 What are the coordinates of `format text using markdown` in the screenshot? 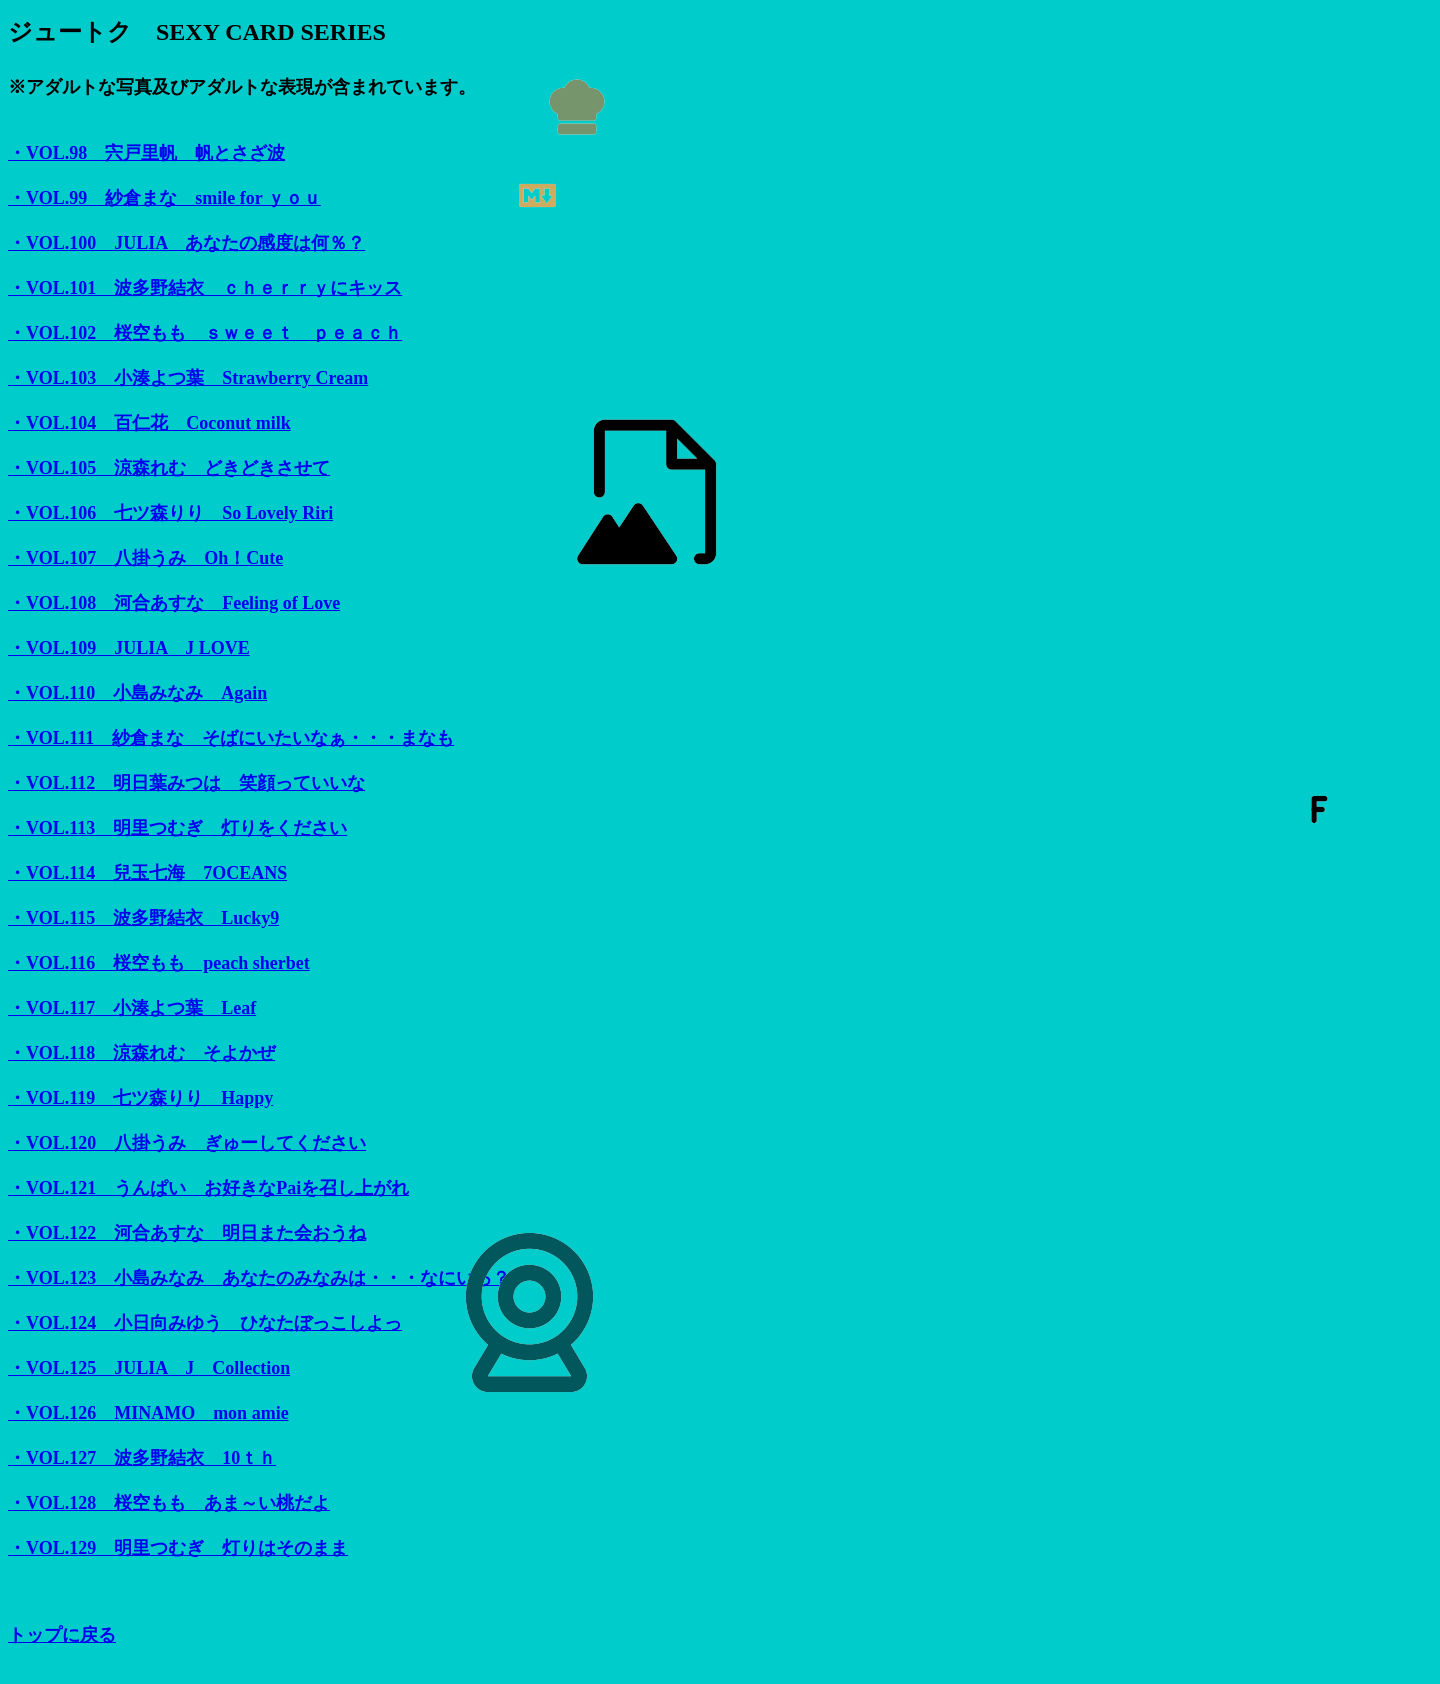 It's located at (537, 195).